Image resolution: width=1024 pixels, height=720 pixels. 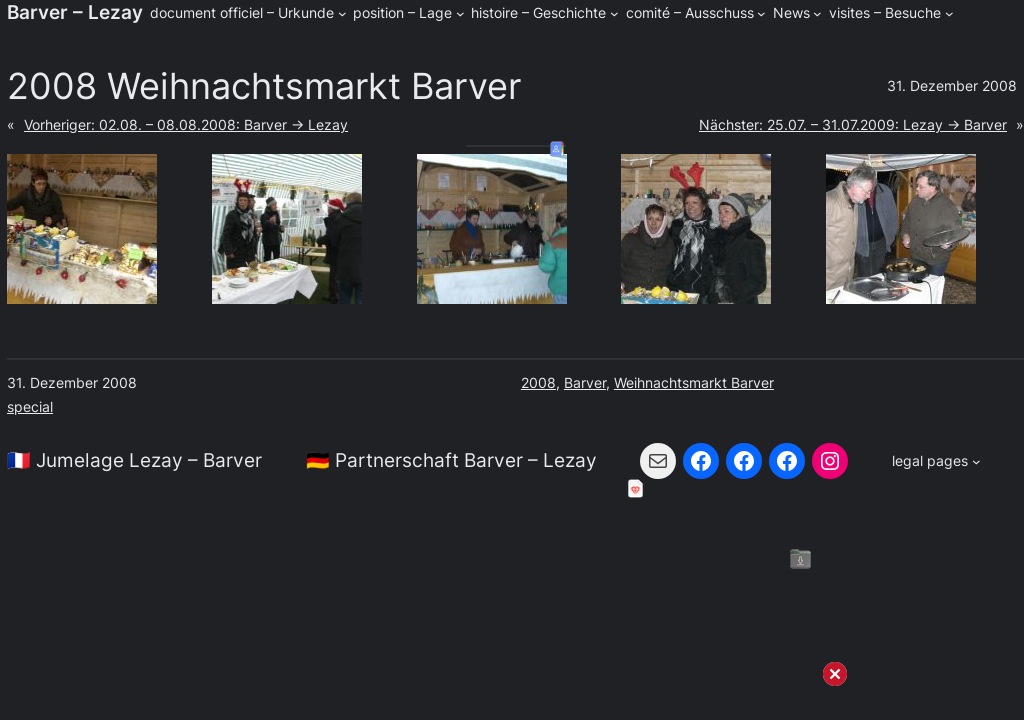 I want to click on cancel or stop the current action, so click(x=835, y=674).